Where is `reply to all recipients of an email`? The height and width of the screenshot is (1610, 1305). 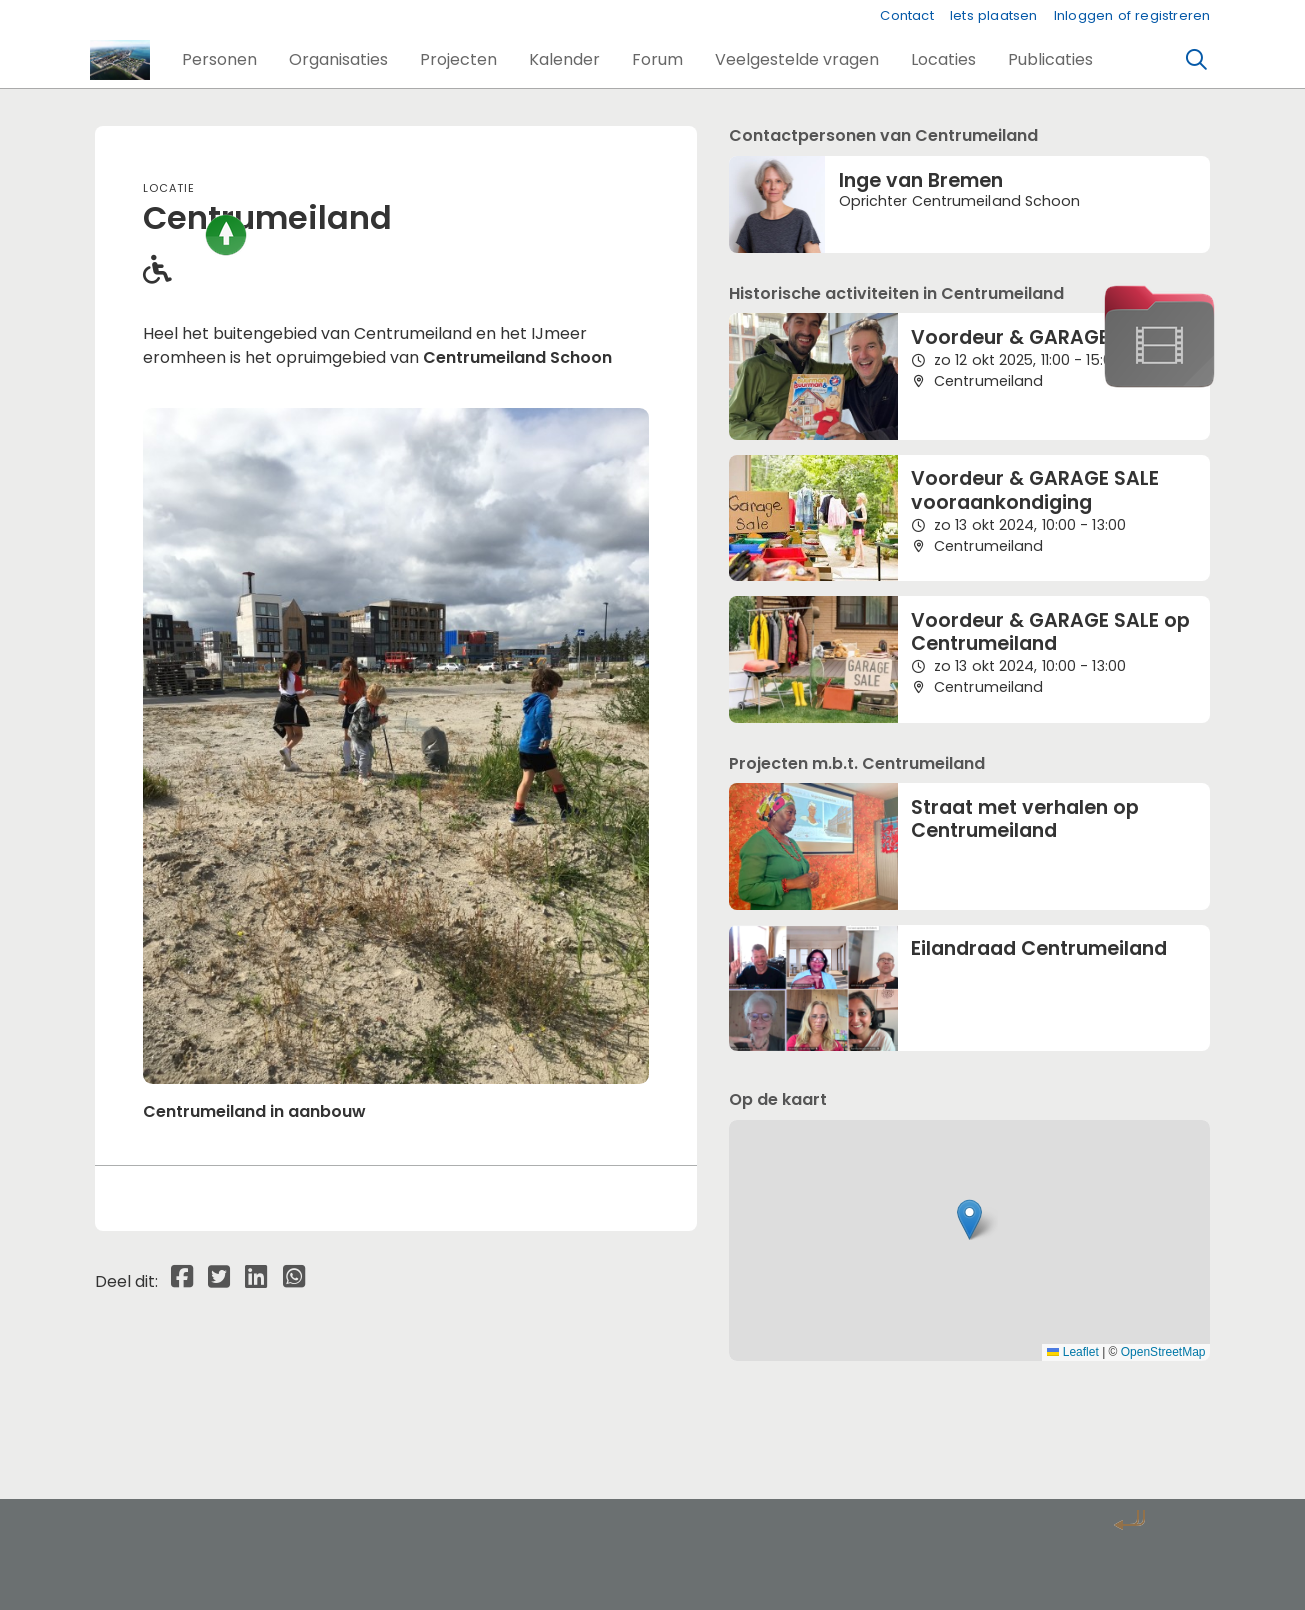
reply to all recipients of an email is located at coordinates (1129, 1518).